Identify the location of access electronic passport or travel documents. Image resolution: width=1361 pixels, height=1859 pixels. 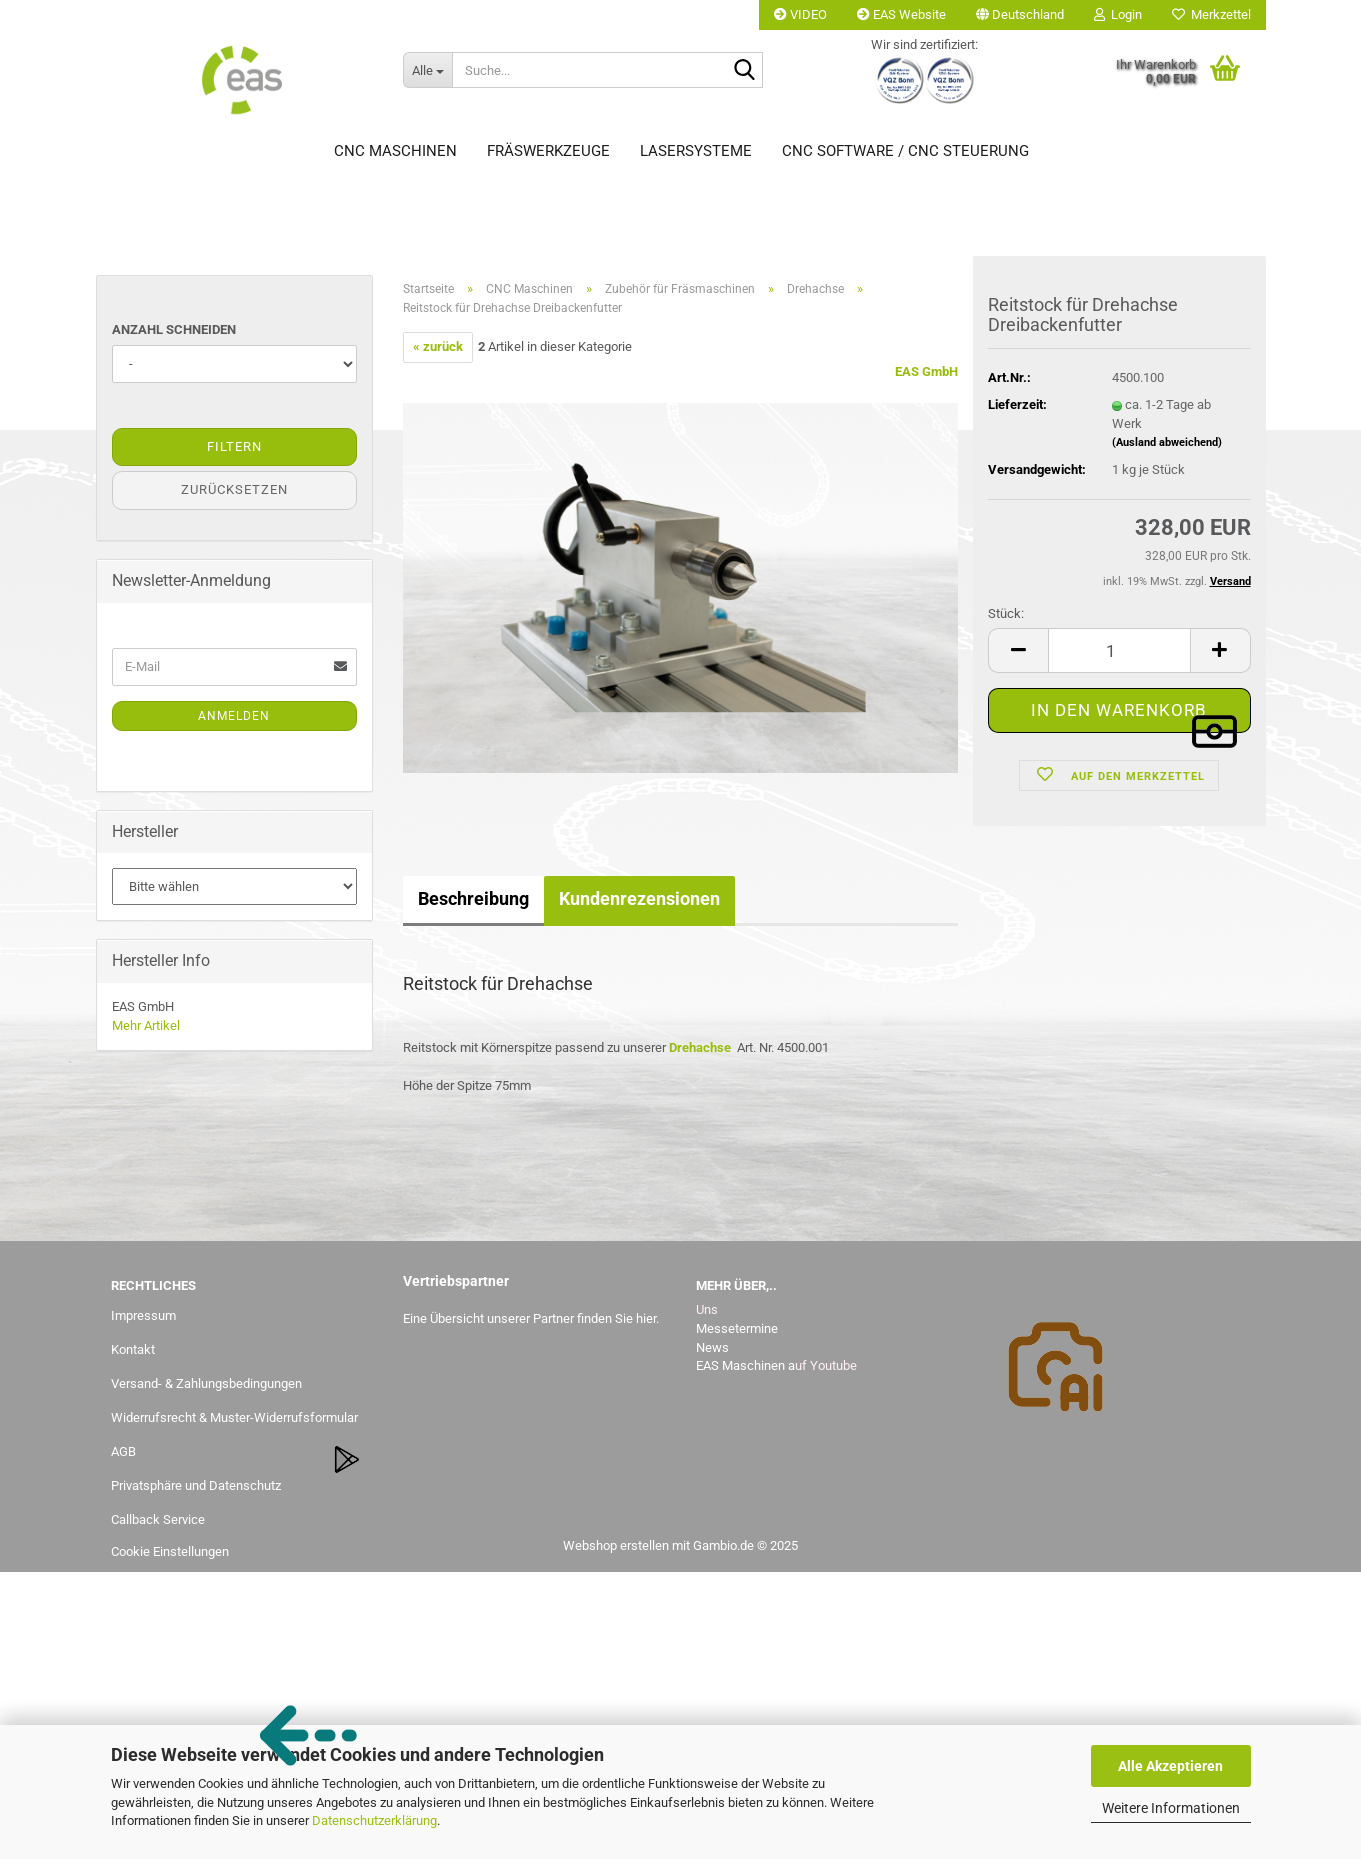
(1214, 731).